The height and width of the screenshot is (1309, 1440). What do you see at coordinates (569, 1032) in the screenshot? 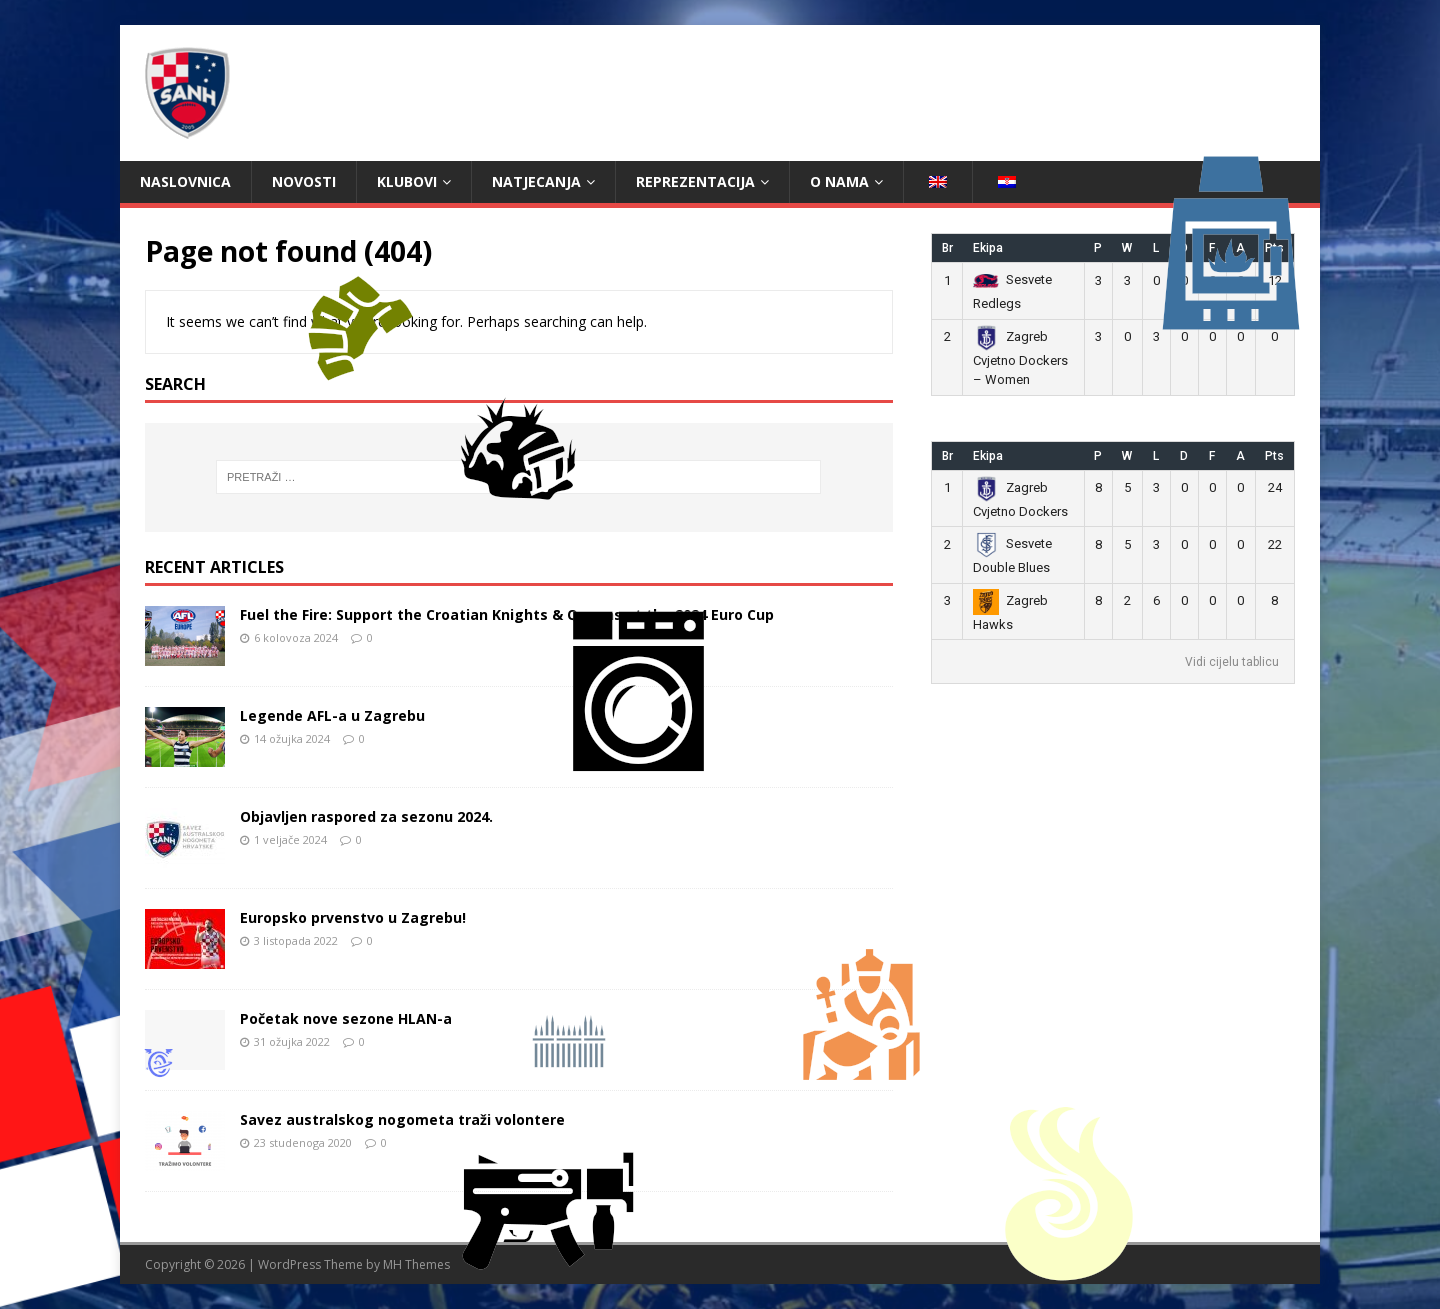
I see `defensive wall or barrier structure in a strategy game` at bounding box center [569, 1032].